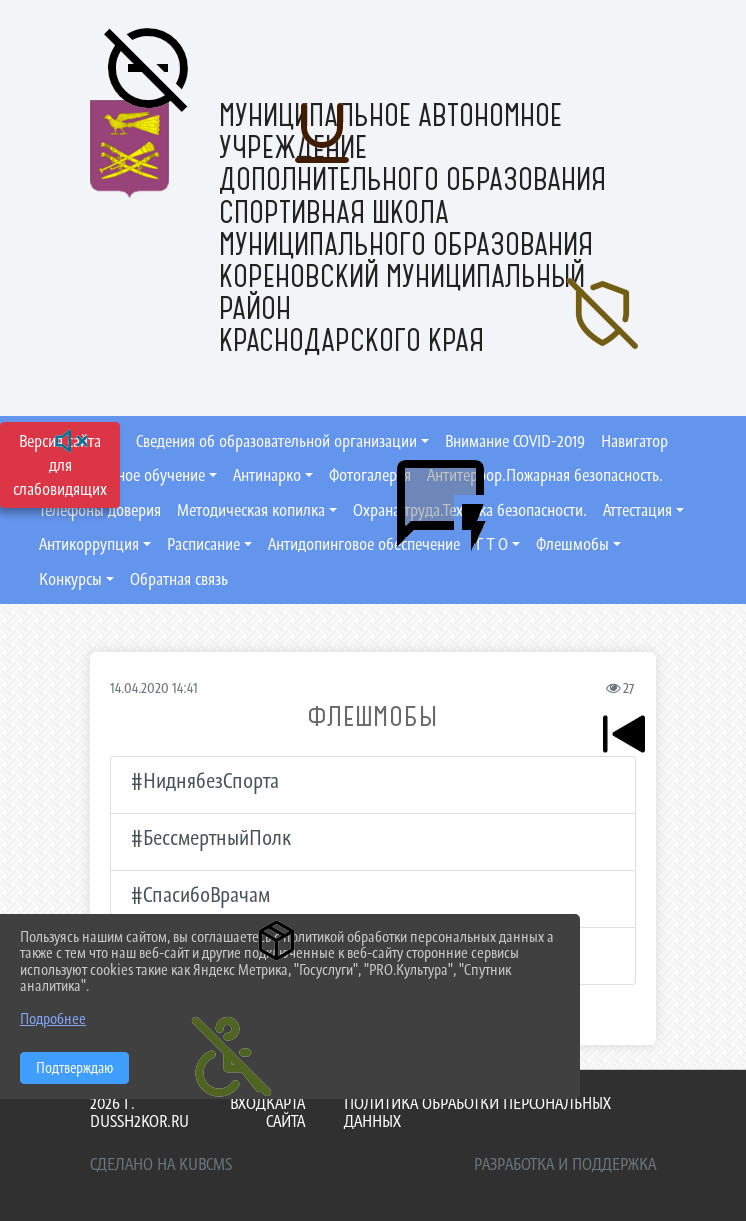 The height and width of the screenshot is (1221, 746). I want to click on security or protection is disabled, so click(602, 313).